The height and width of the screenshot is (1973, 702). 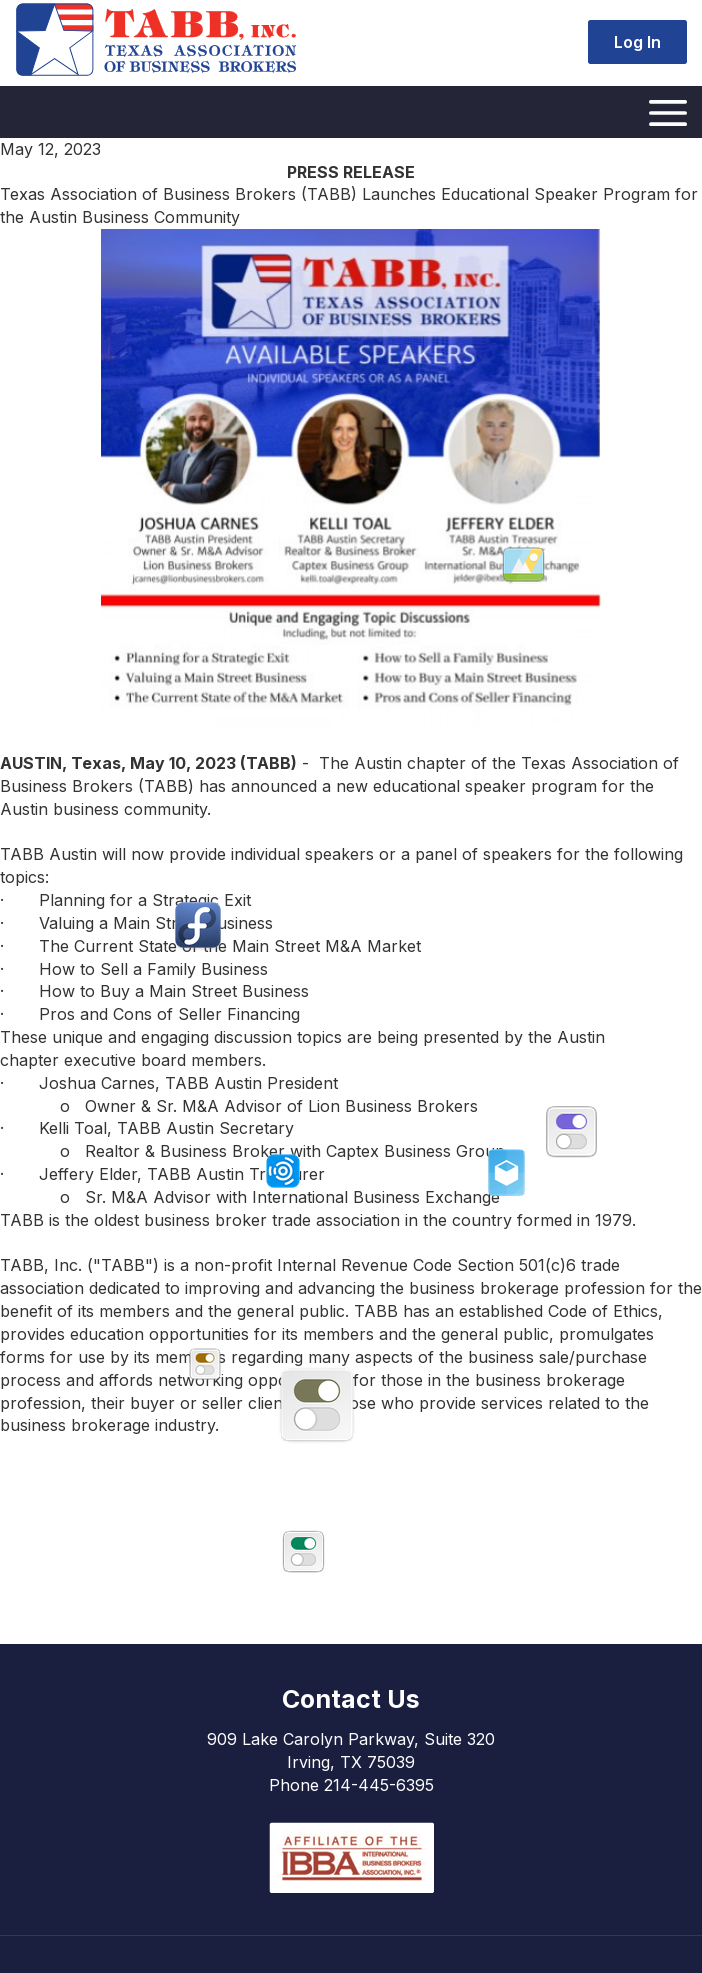 What do you see at coordinates (506, 1172) in the screenshot?
I see `a flatpak application package file` at bounding box center [506, 1172].